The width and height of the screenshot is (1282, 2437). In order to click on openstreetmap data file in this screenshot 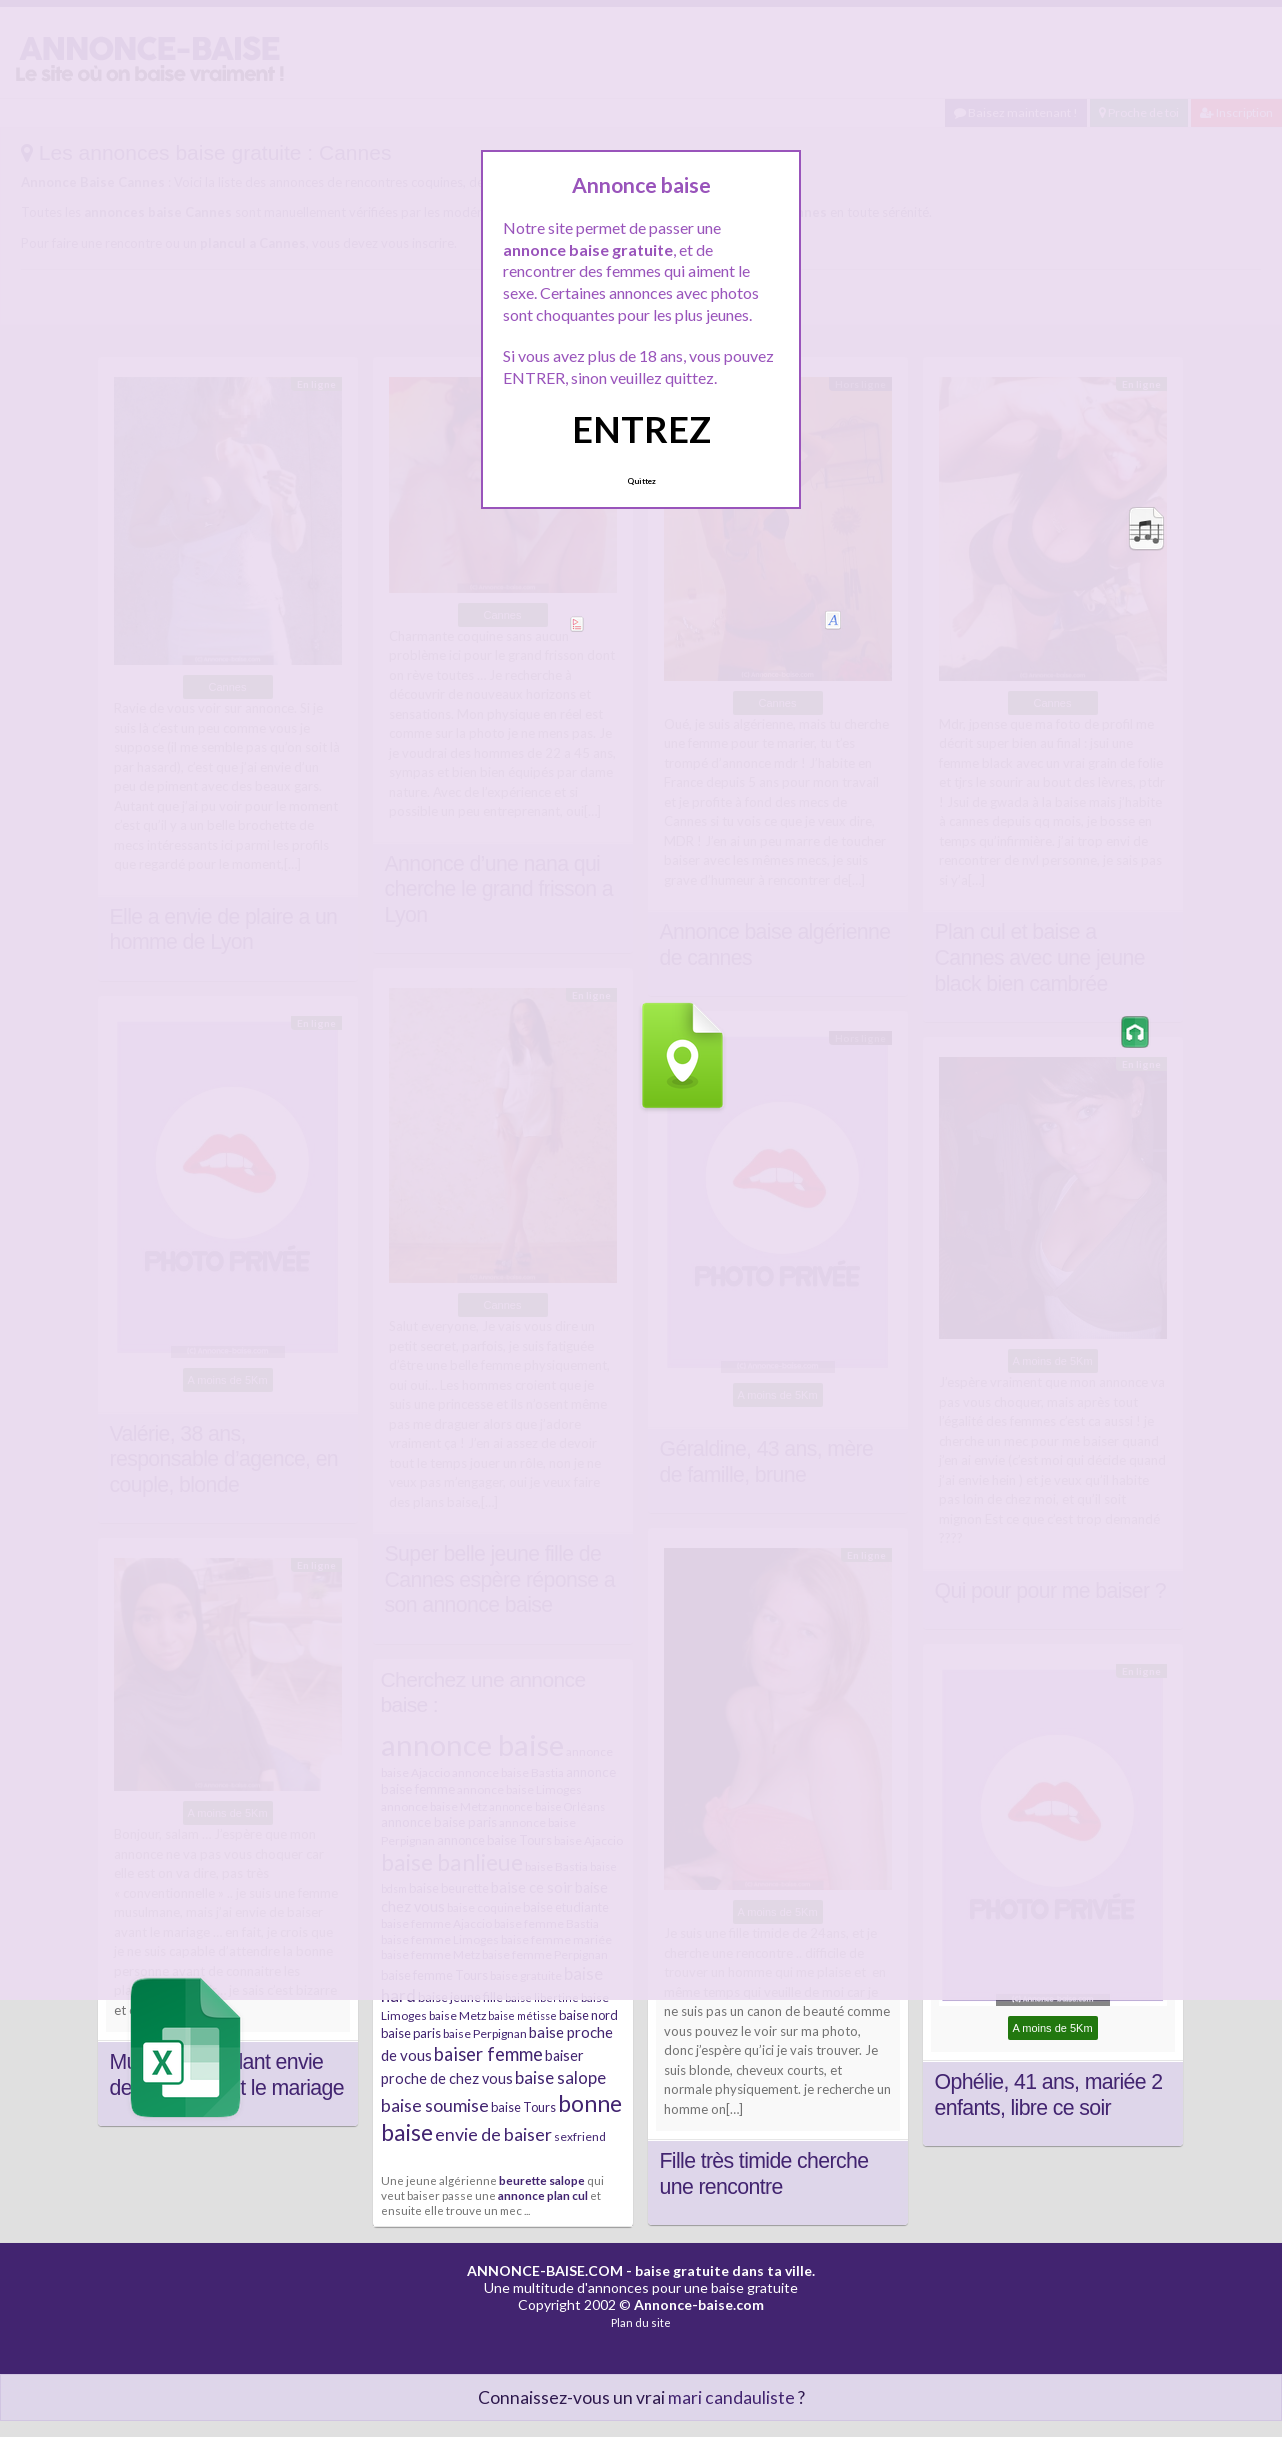, I will do `click(682, 1057)`.